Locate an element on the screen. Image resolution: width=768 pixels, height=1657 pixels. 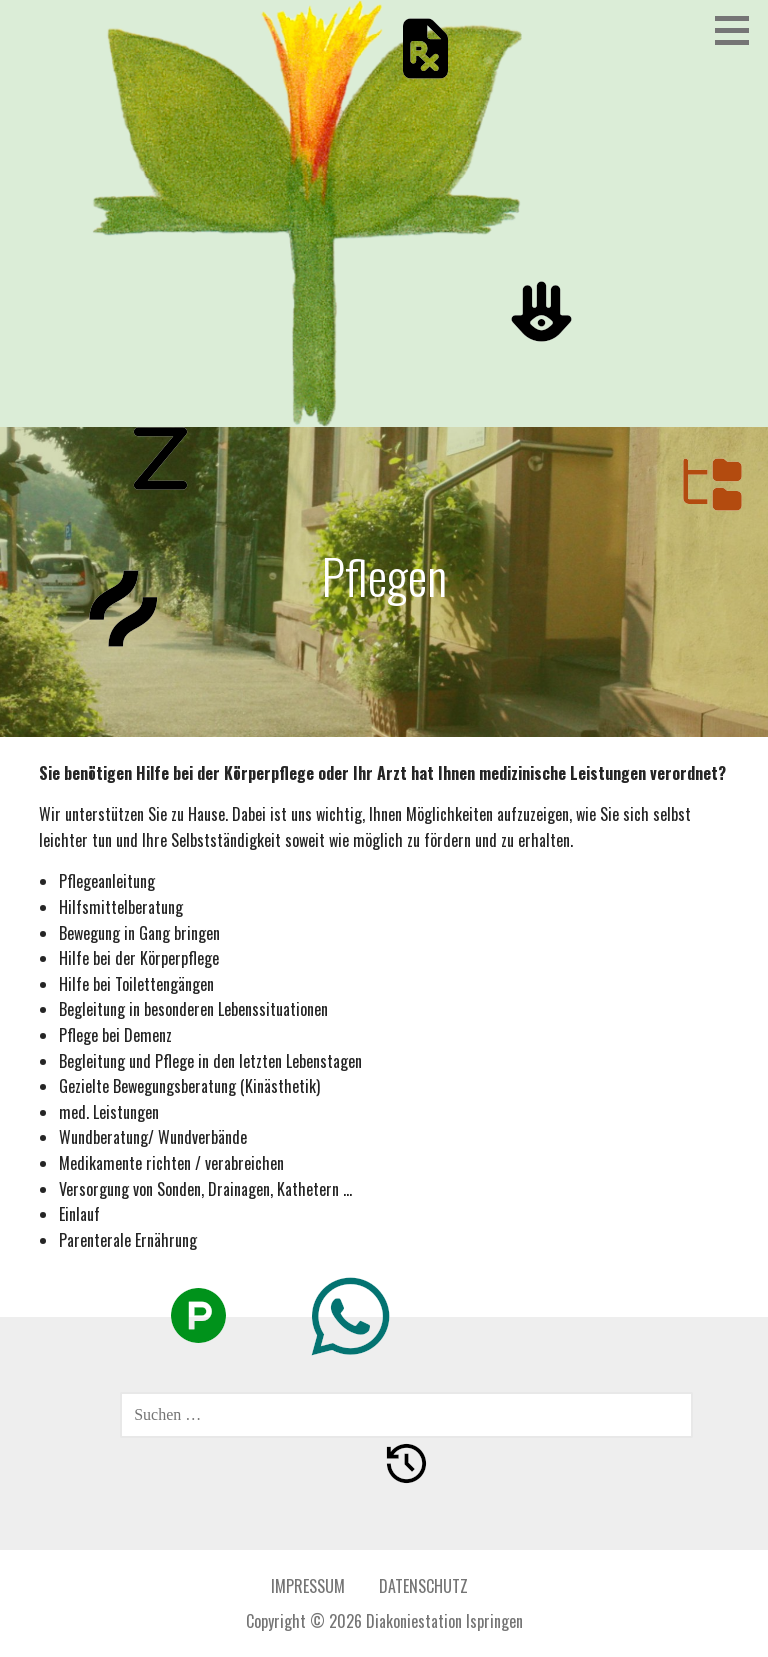
hamsa hand symbol for protection or spirituality is located at coordinates (541, 311).